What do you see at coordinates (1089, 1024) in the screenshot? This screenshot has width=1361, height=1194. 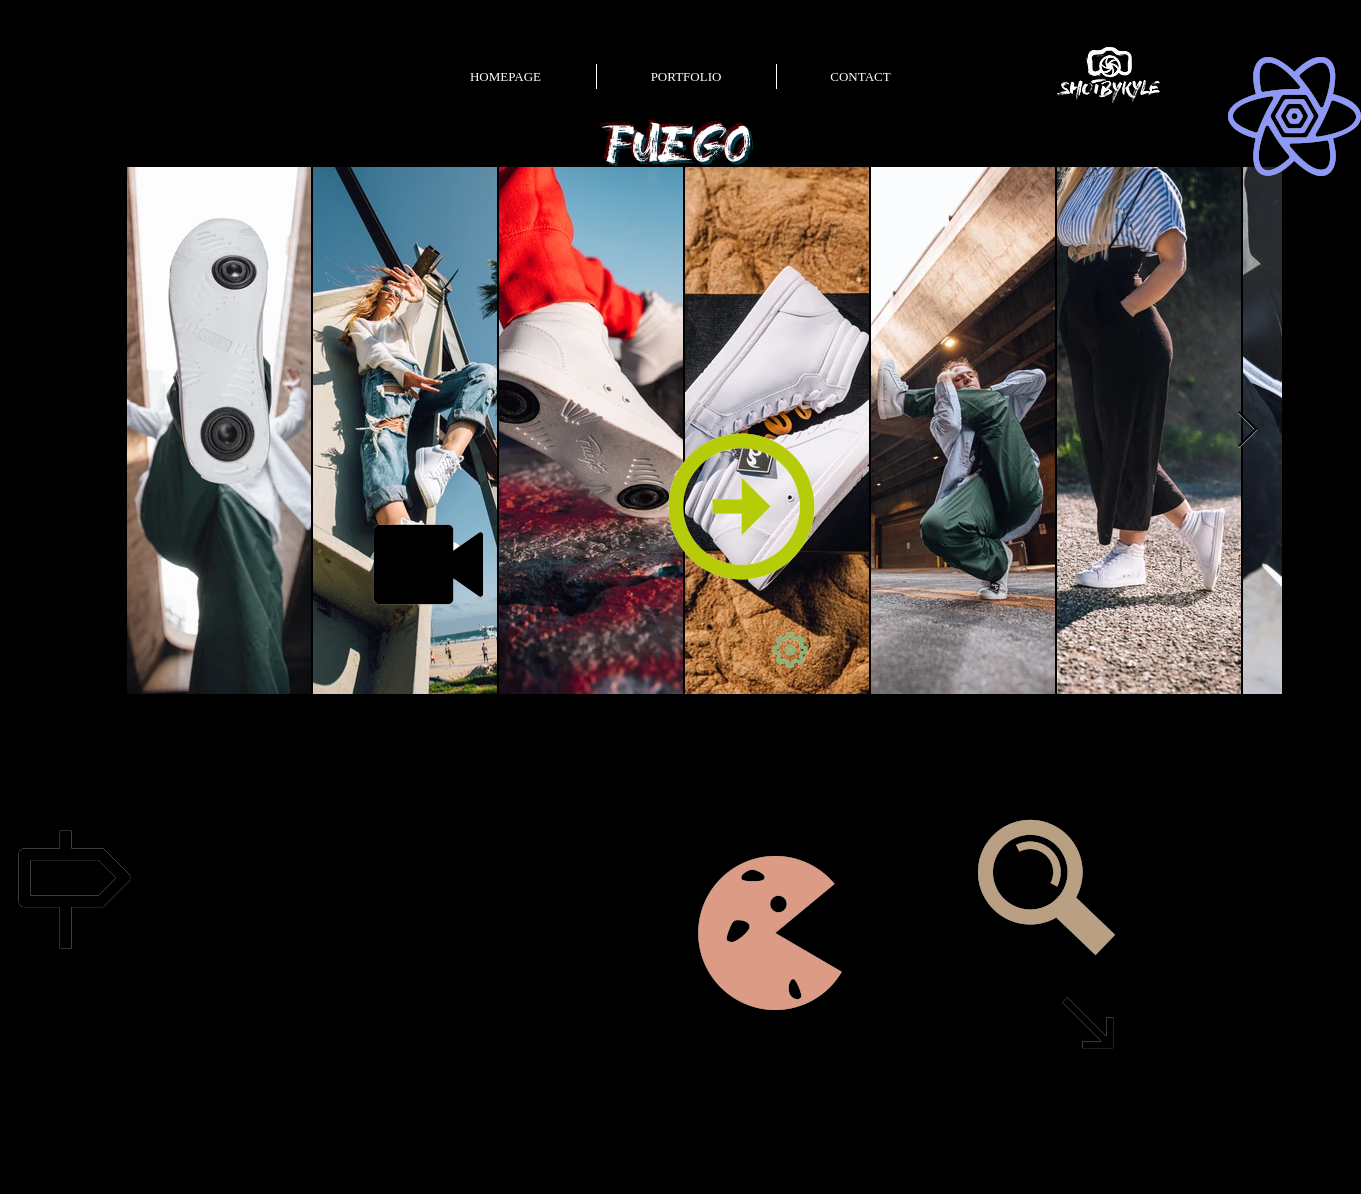 I see `navigate to next section below` at bounding box center [1089, 1024].